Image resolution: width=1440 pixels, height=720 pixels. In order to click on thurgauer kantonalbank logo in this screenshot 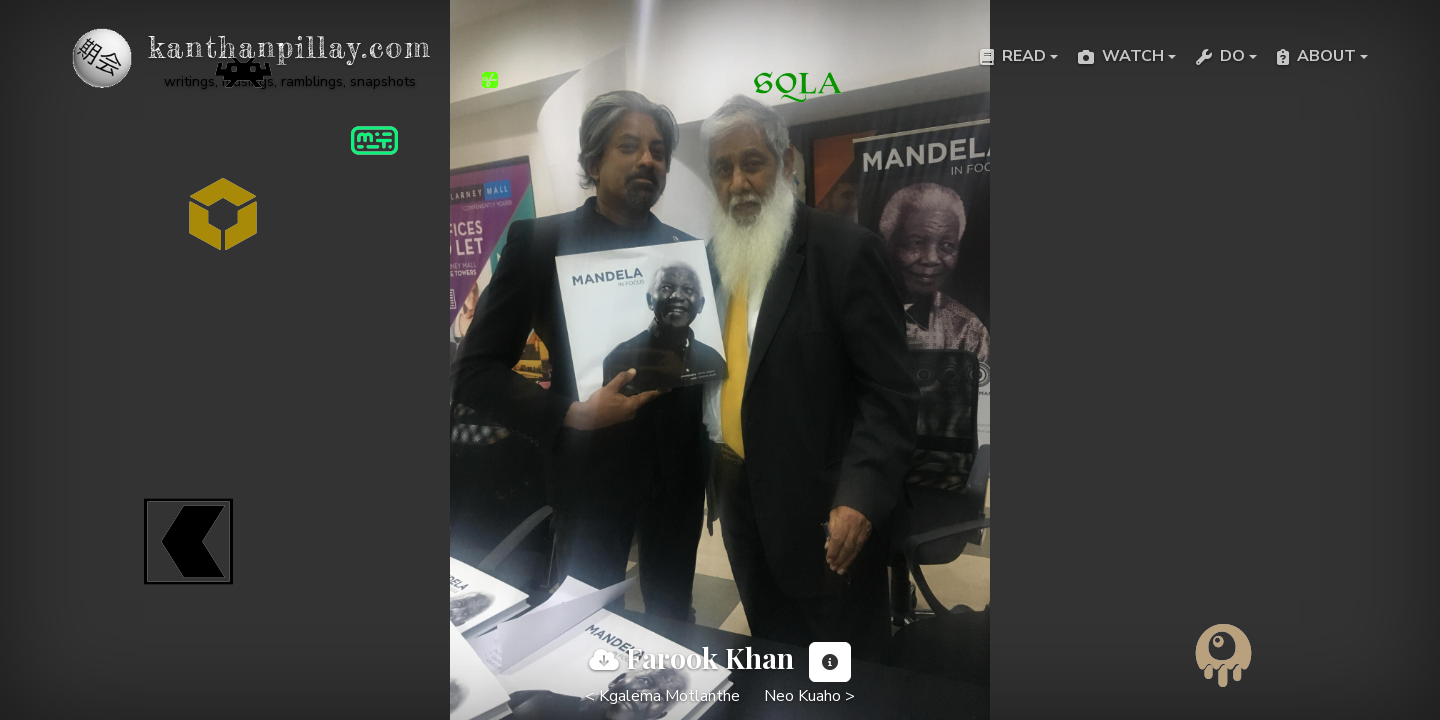, I will do `click(188, 541)`.